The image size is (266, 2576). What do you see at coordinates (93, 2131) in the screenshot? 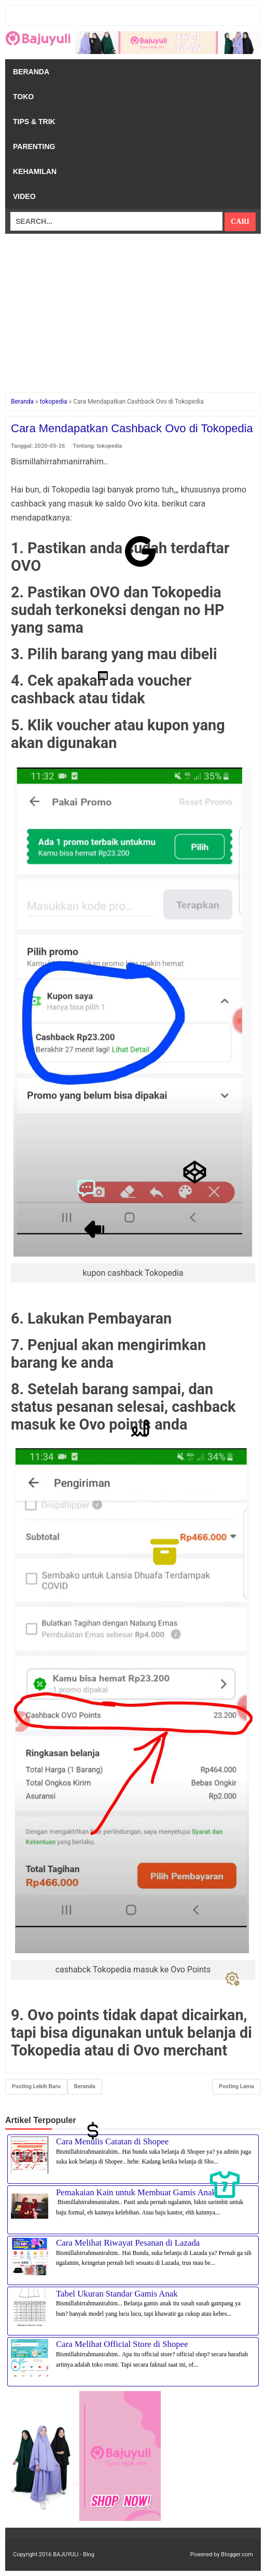
I see `view pricing or payment options` at bounding box center [93, 2131].